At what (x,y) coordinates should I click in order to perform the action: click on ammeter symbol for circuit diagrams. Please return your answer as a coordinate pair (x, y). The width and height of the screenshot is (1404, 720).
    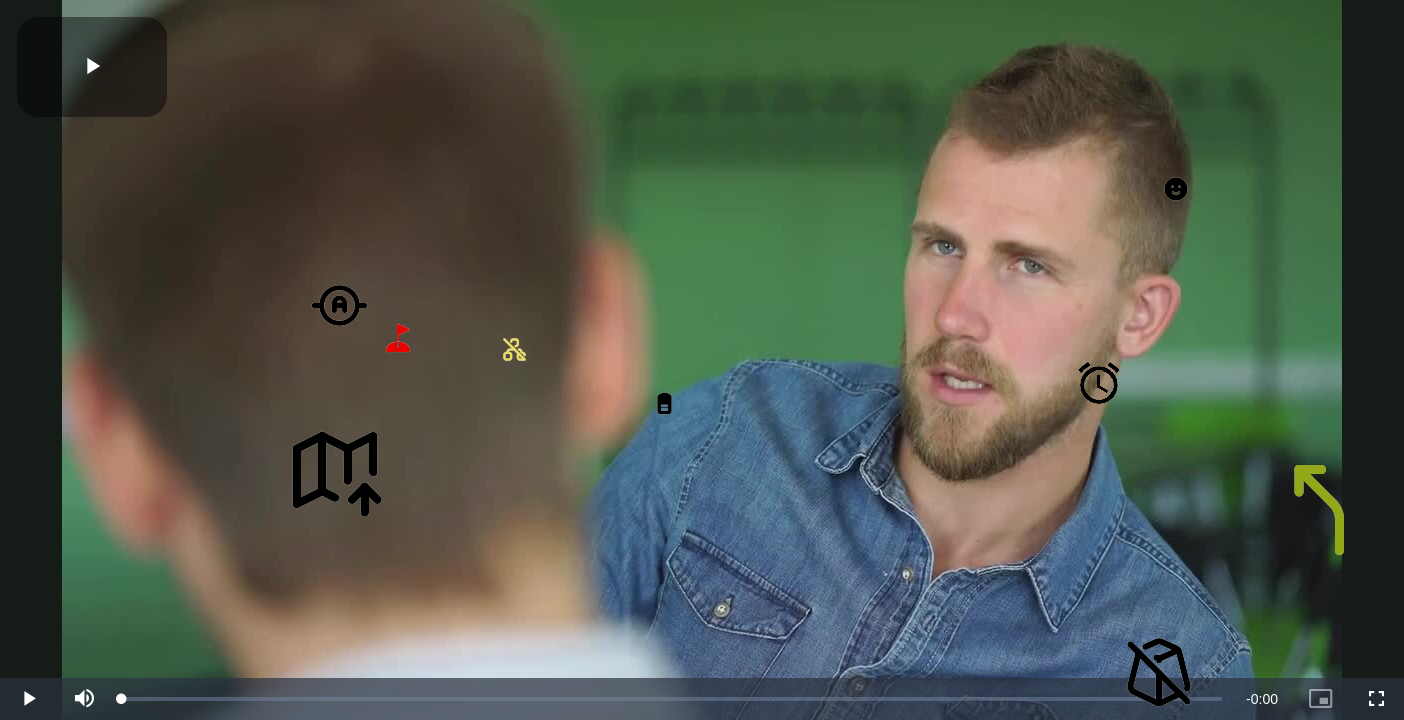
    Looking at the image, I should click on (339, 305).